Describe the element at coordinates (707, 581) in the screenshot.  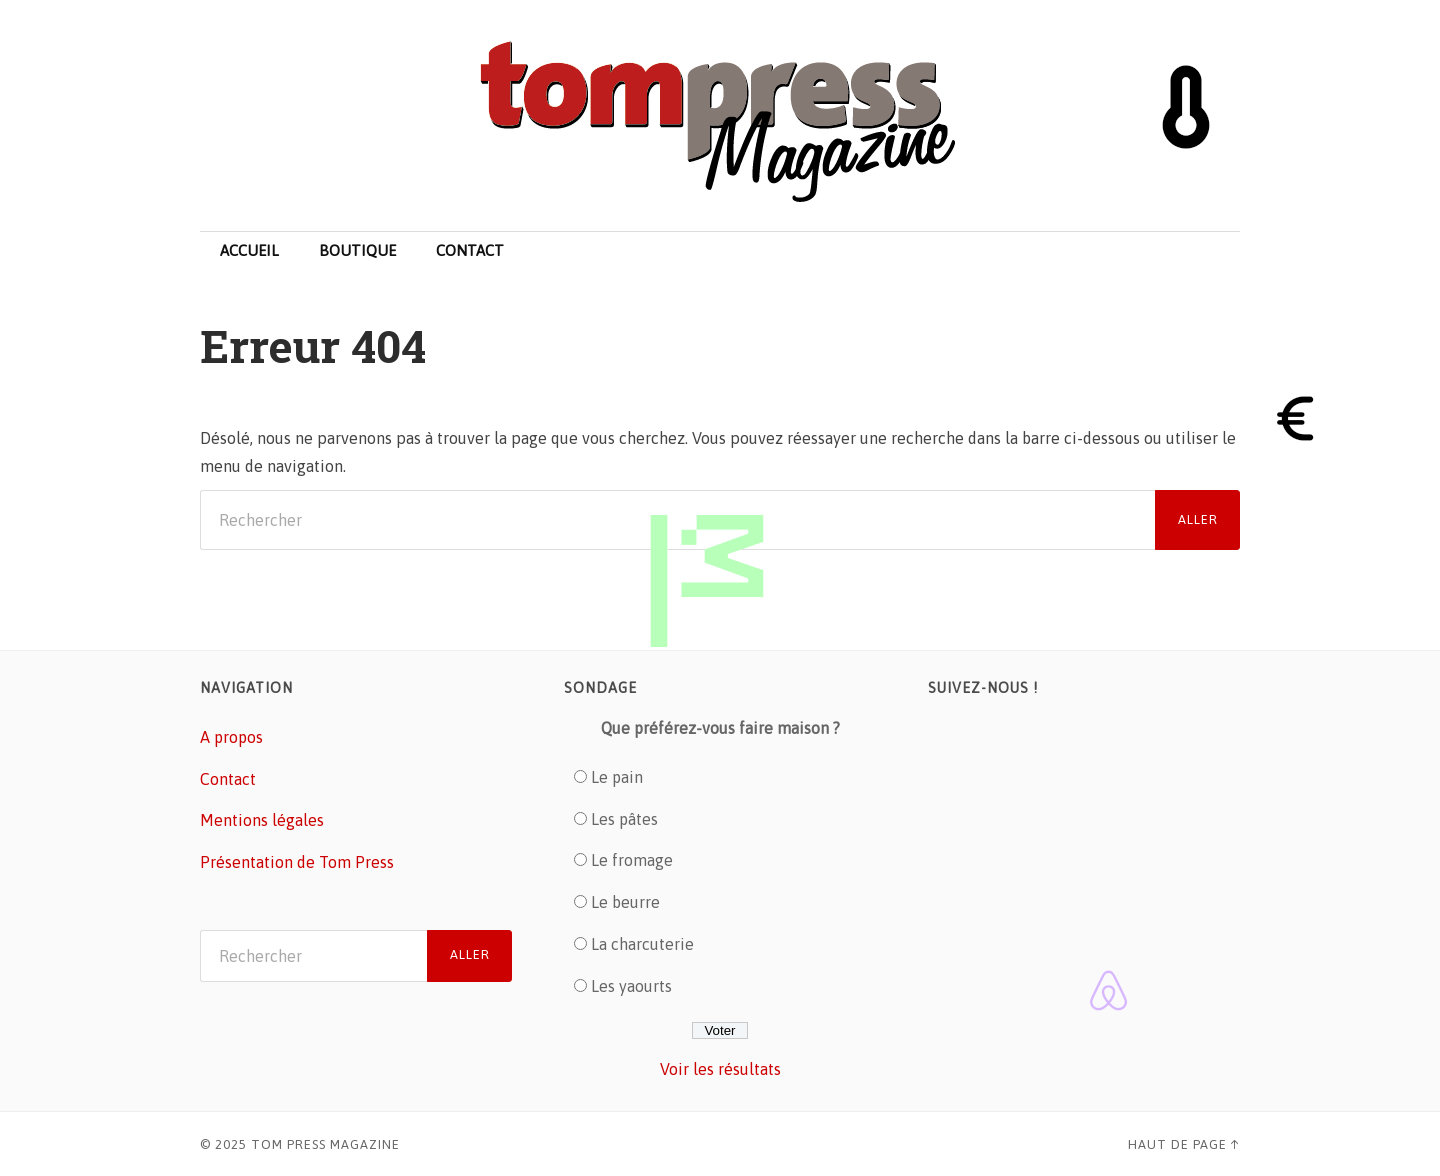
I see `mozilla corporation logo` at that location.